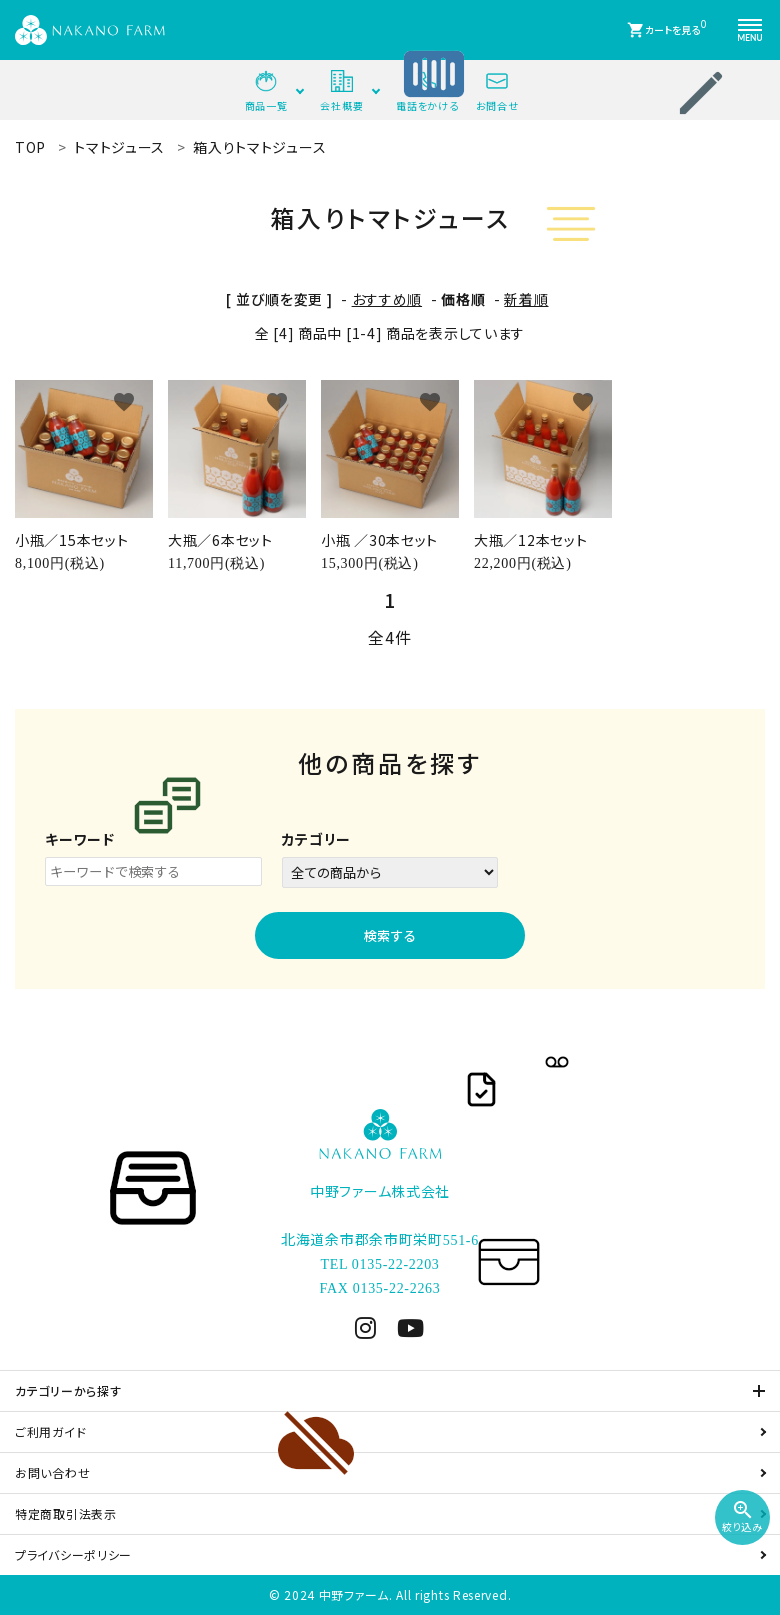 The height and width of the screenshot is (1615, 780). What do you see at coordinates (167, 805) in the screenshot?
I see `indicates an enumeration type in code` at bounding box center [167, 805].